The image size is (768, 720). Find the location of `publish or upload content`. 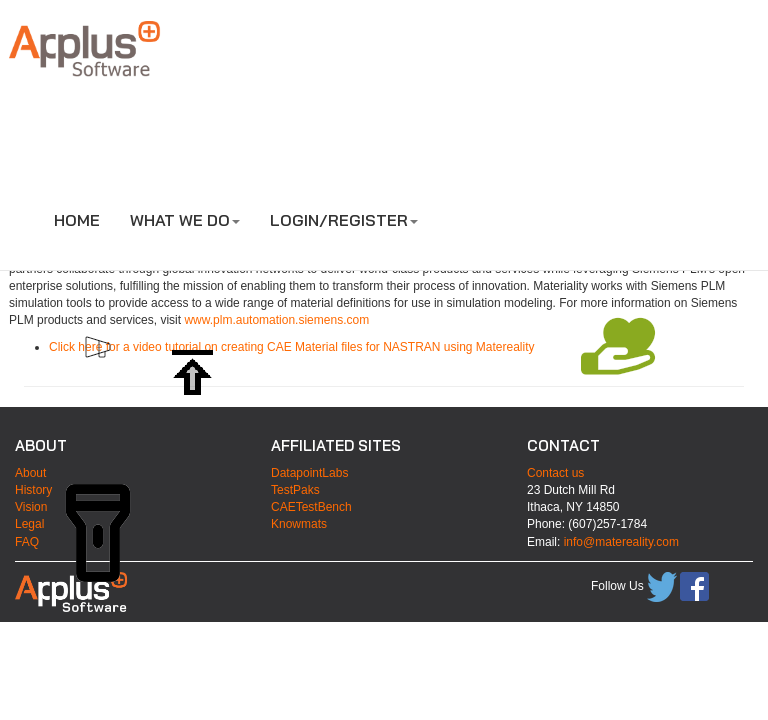

publish or upload content is located at coordinates (192, 372).